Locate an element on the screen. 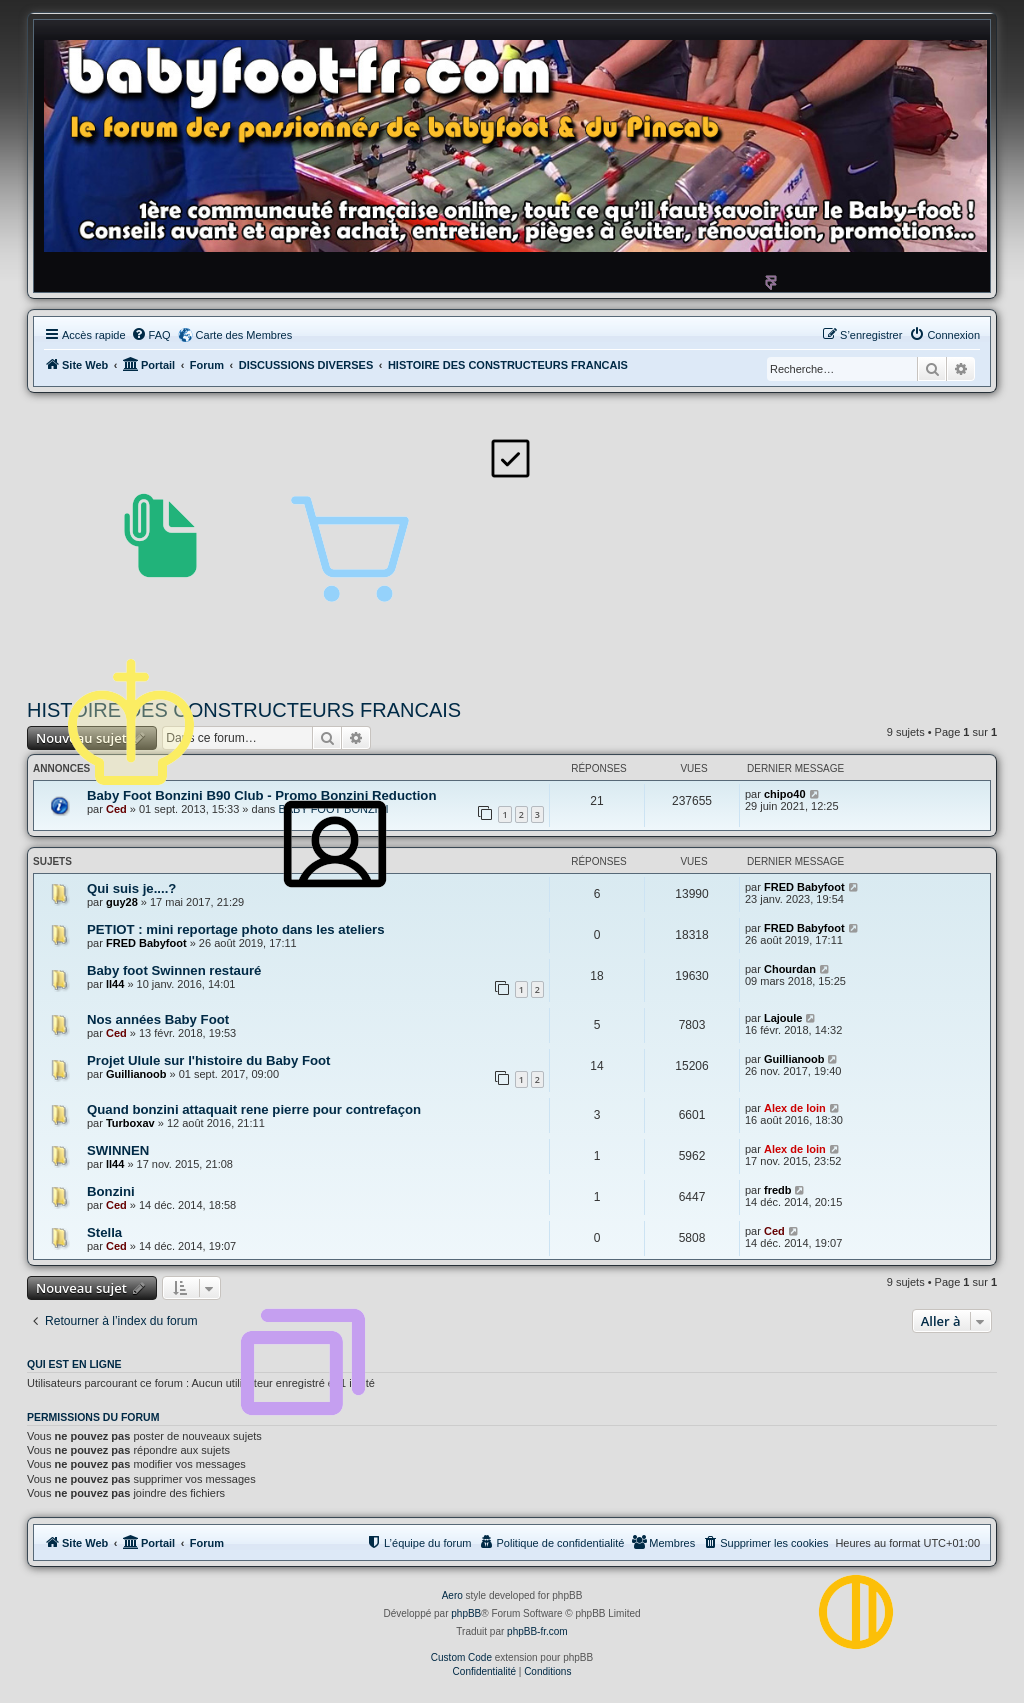 This screenshot has height=1703, width=1024. view your shopping cart is located at coordinates (352, 549).